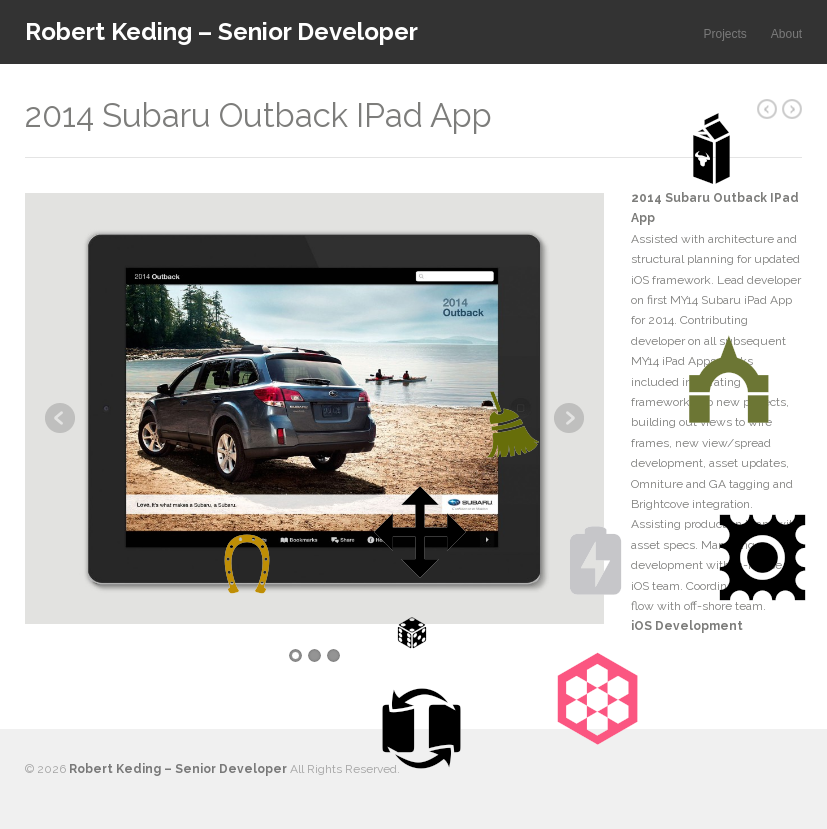 This screenshot has height=829, width=827. Describe the element at coordinates (595, 560) in the screenshot. I see `view device battery status` at that location.